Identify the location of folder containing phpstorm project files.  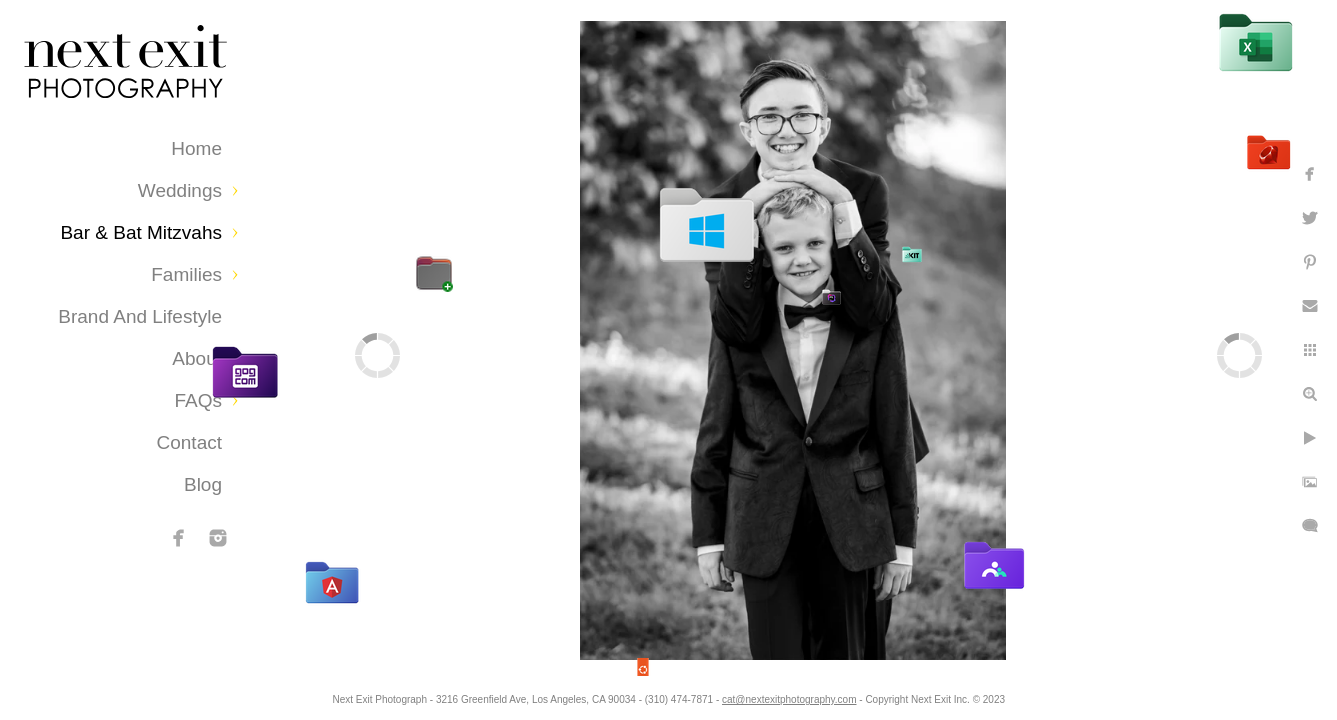
(831, 297).